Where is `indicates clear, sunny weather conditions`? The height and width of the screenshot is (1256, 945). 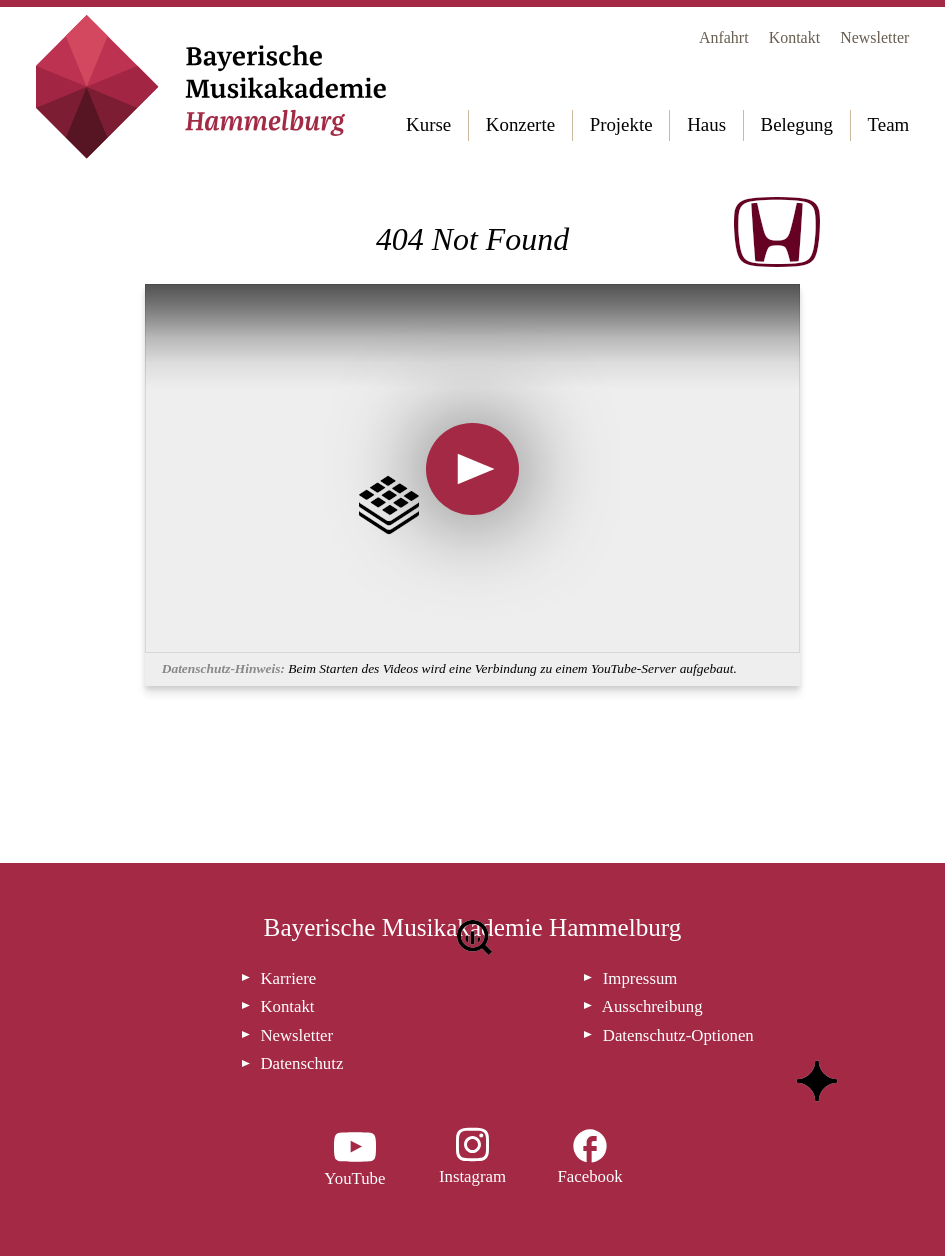 indicates clear, sunny weather conditions is located at coordinates (817, 1081).